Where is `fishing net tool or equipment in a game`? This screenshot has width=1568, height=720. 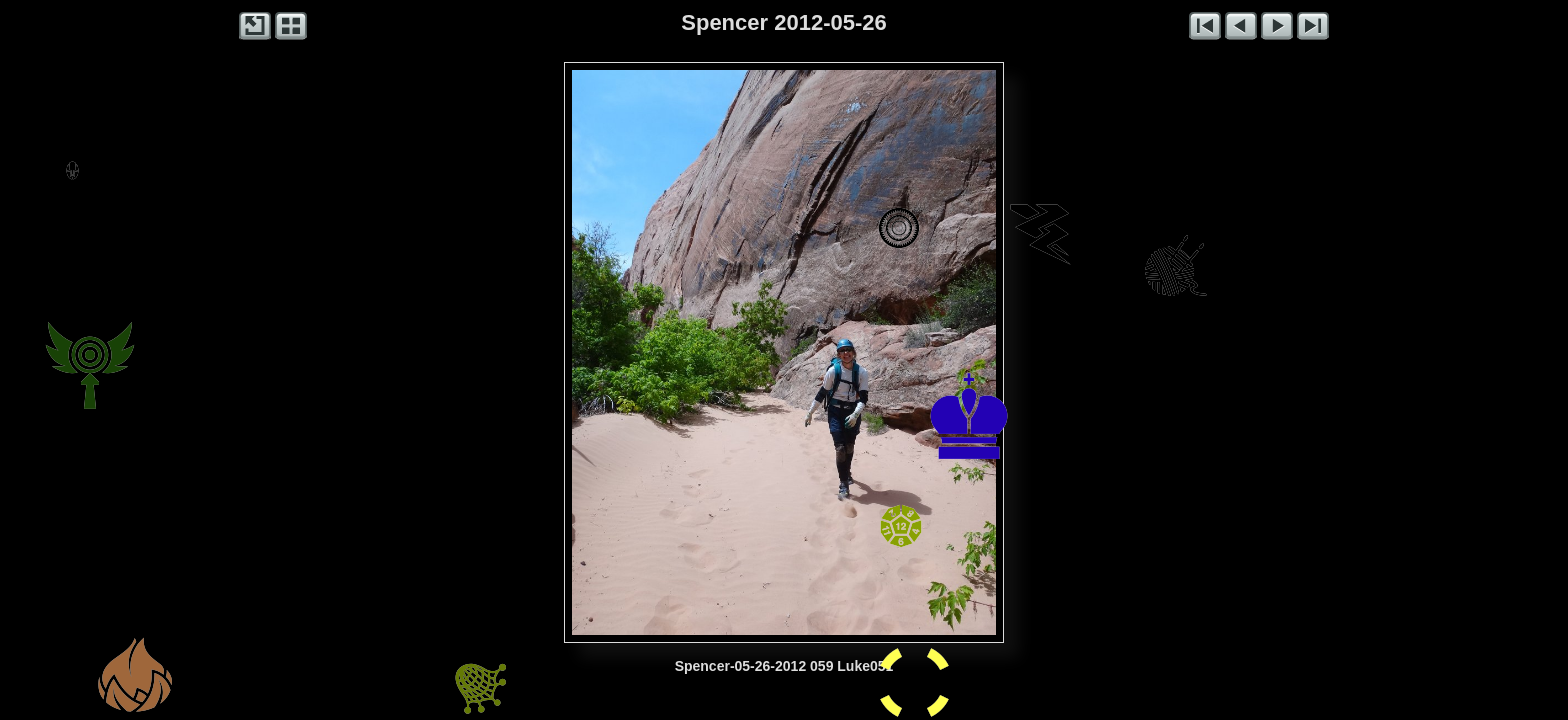 fishing net tool or equipment in a game is located at coordinates (481, 689).